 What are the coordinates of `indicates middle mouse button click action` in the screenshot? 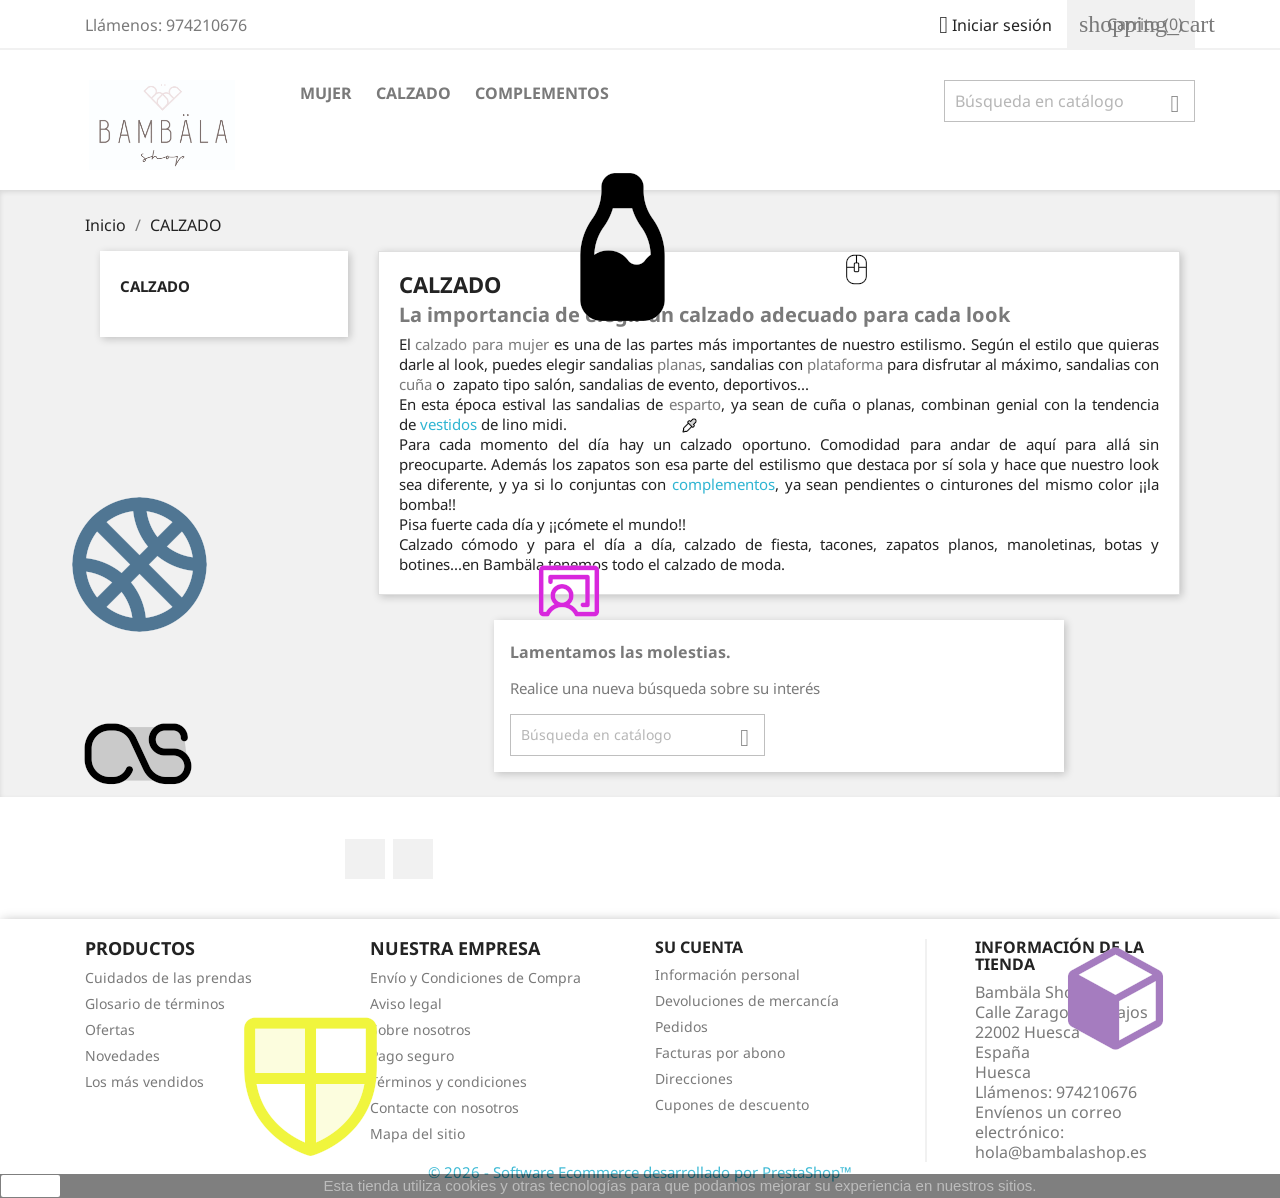 It's located at (856, 269).